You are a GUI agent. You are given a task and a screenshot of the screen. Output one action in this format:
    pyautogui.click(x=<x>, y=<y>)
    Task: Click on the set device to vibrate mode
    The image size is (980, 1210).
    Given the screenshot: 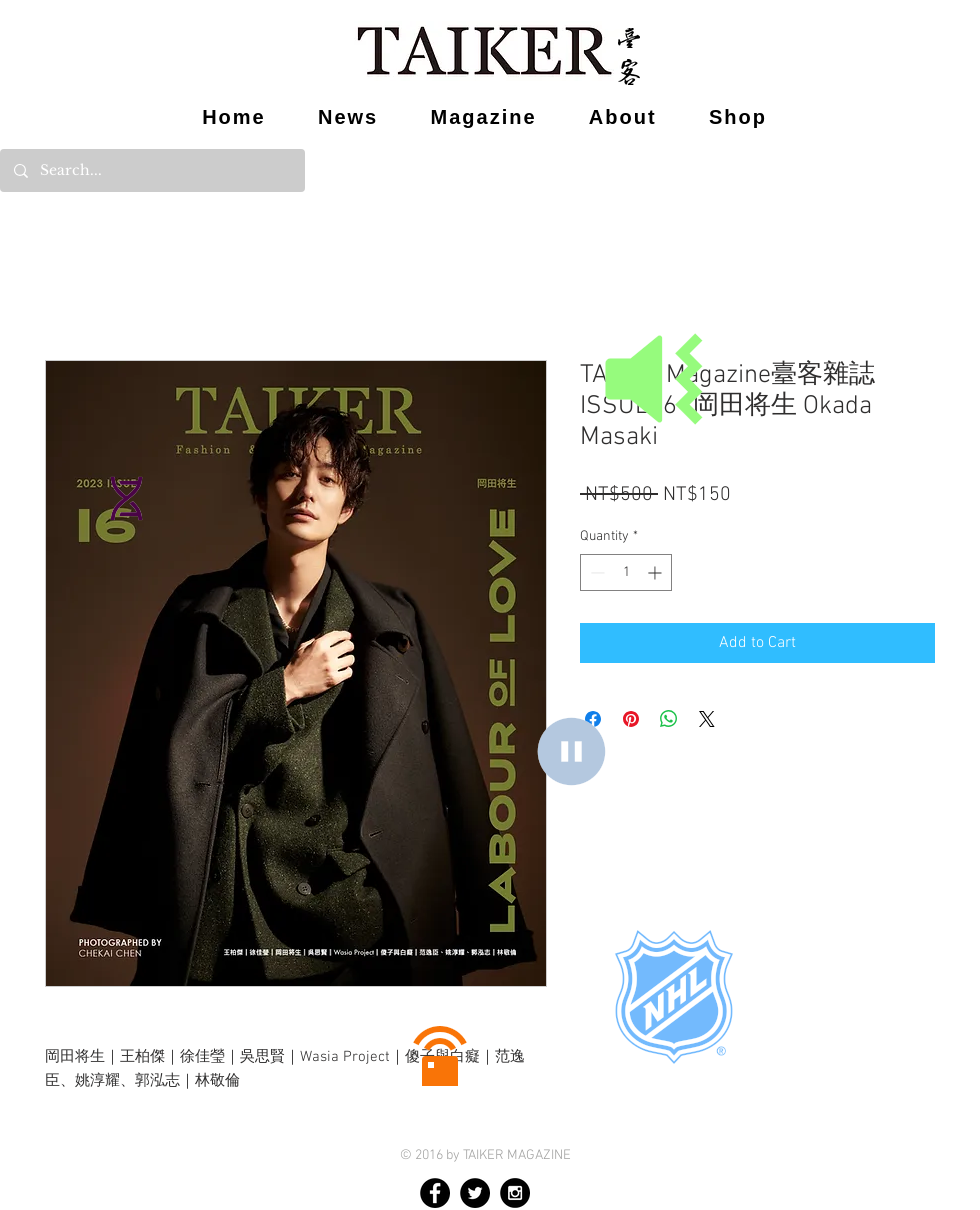 What is the action you would take?
    pyautogui.click(x=657, y=379)
    